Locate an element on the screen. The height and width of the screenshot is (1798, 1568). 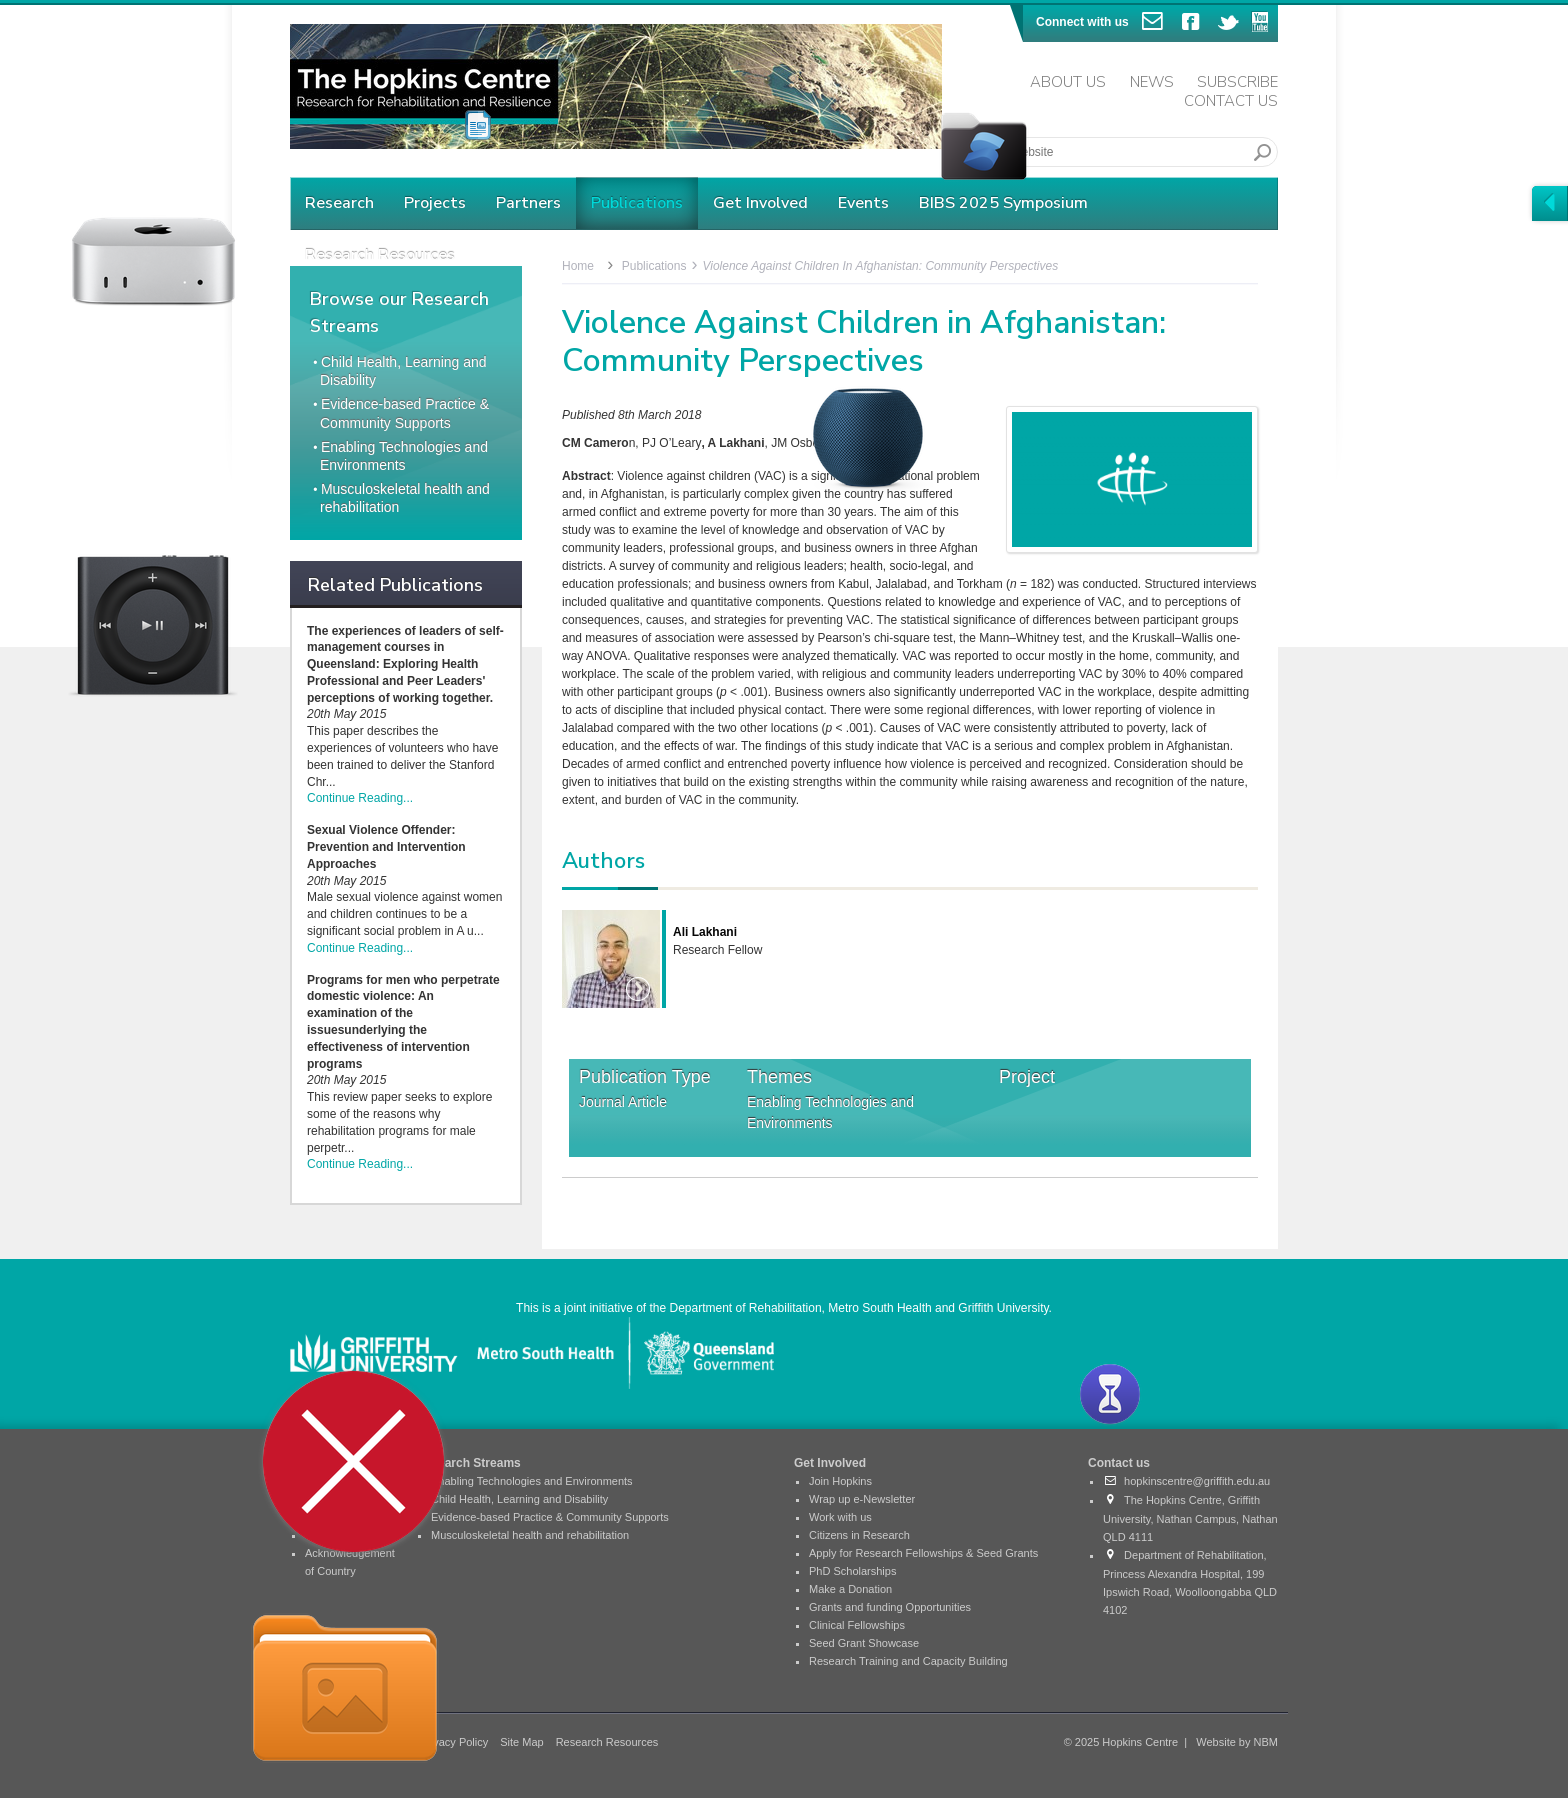
represents a mac mini device in system settings is located at coordinates (153, 259).